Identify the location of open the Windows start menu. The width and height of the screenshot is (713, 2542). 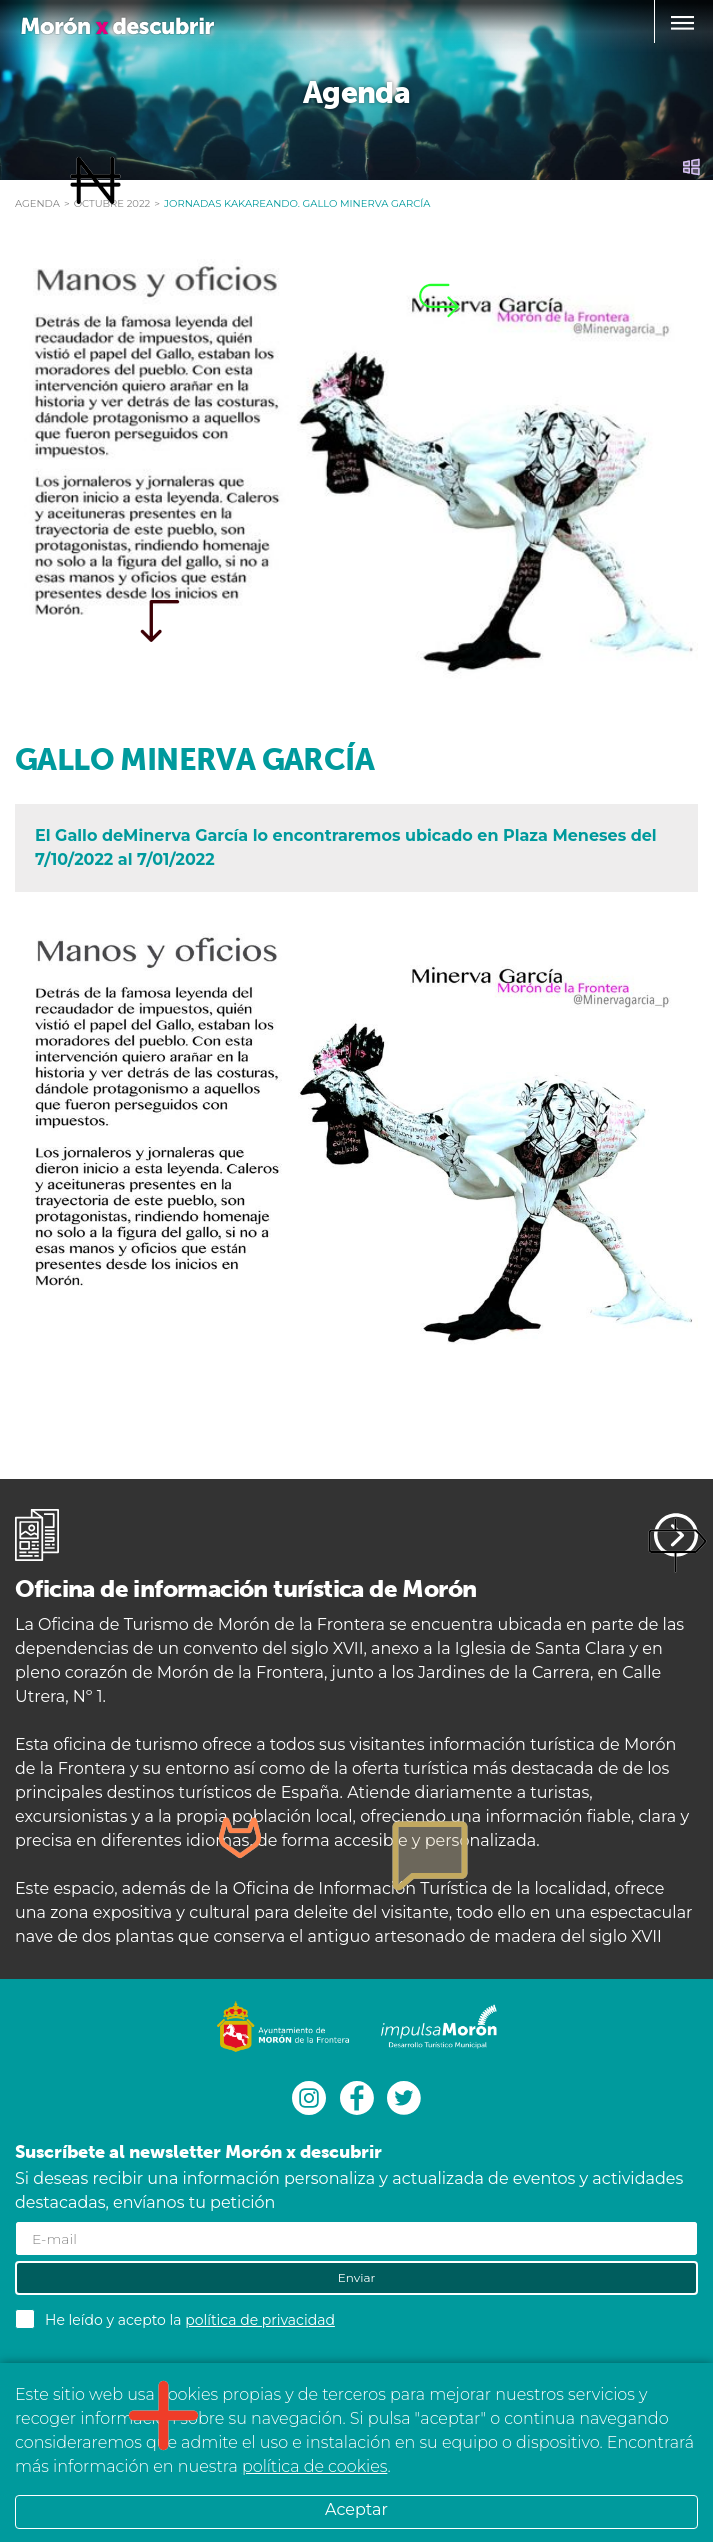
(692, 167).